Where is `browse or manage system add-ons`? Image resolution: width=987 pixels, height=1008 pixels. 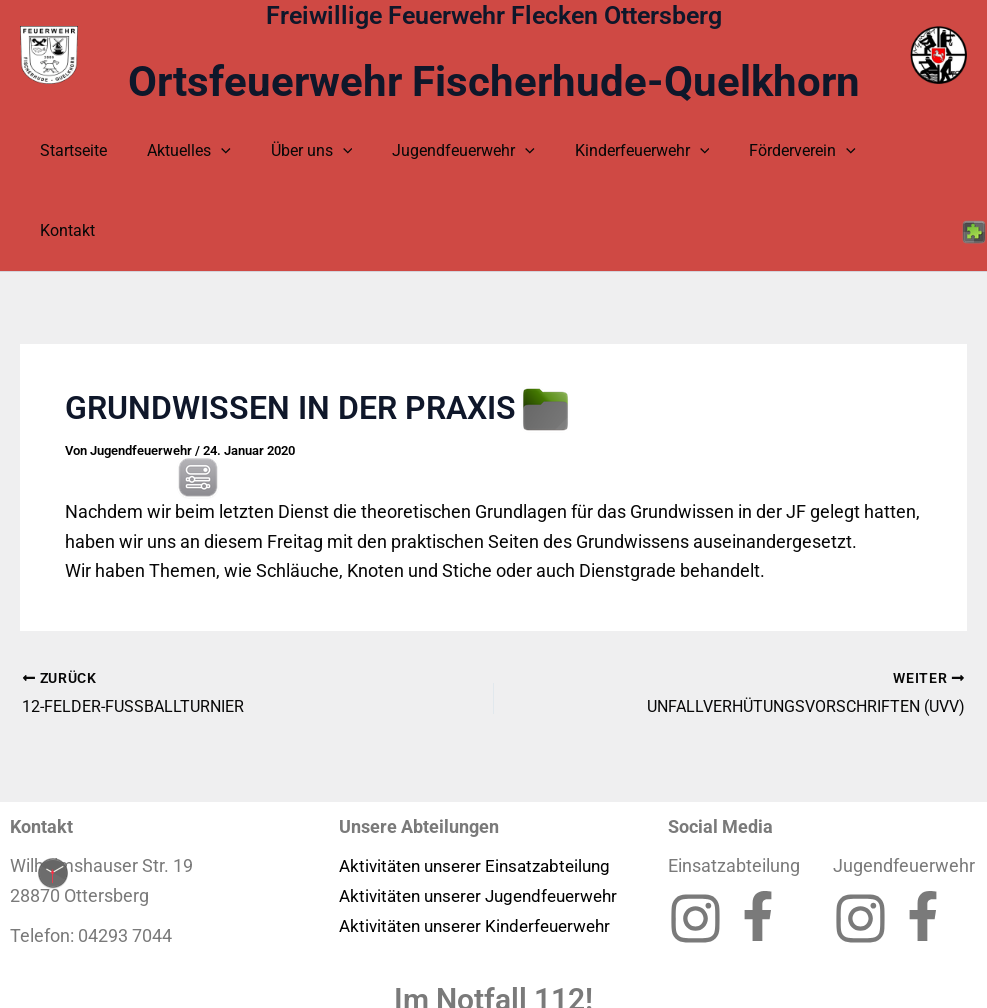 browse or manage system add-ons is located at coordinates (974, 232).